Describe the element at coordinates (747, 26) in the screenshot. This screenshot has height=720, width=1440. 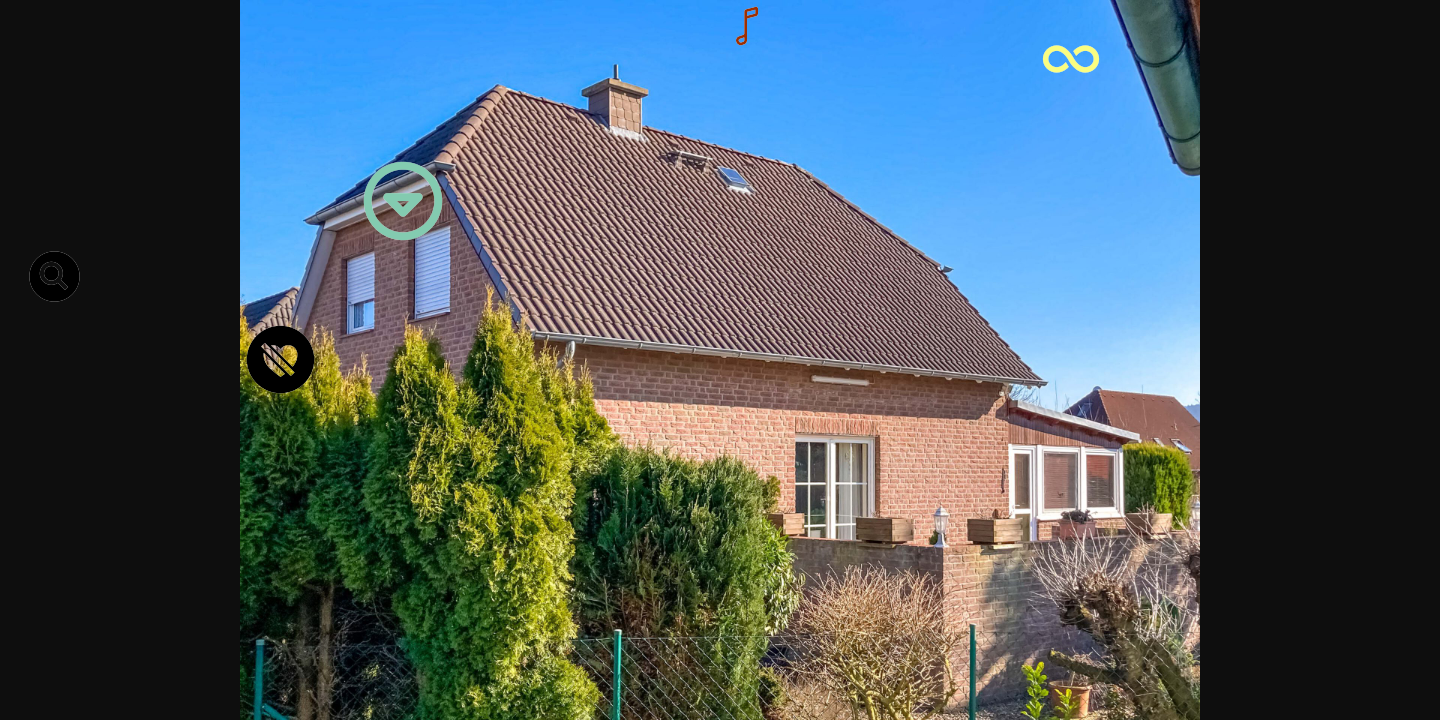
I see `play or access music` at that location.